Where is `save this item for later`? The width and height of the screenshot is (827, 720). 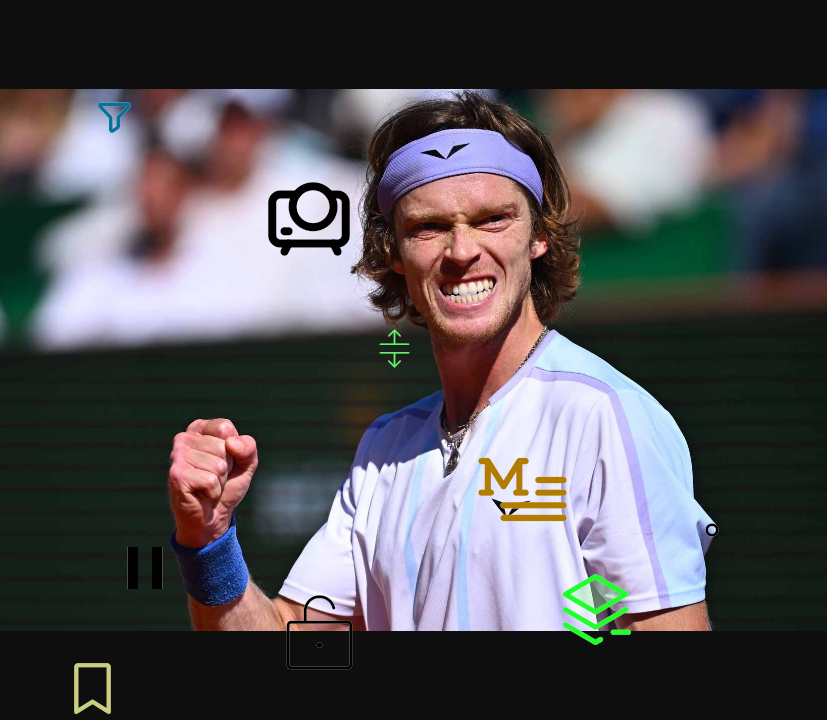
save this item for later is located at coordinates (92, 687).